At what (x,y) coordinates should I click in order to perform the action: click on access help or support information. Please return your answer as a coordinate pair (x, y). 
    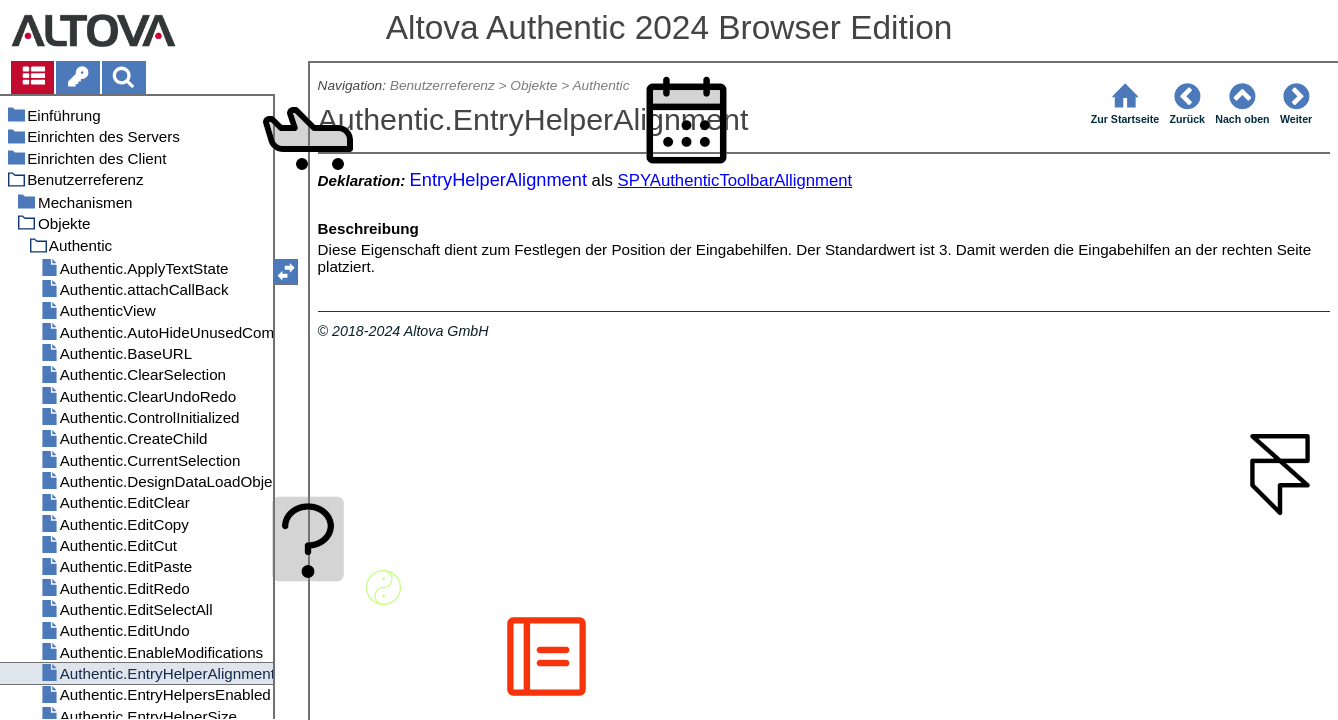
    Looking at the image, I should click on (308, 539).